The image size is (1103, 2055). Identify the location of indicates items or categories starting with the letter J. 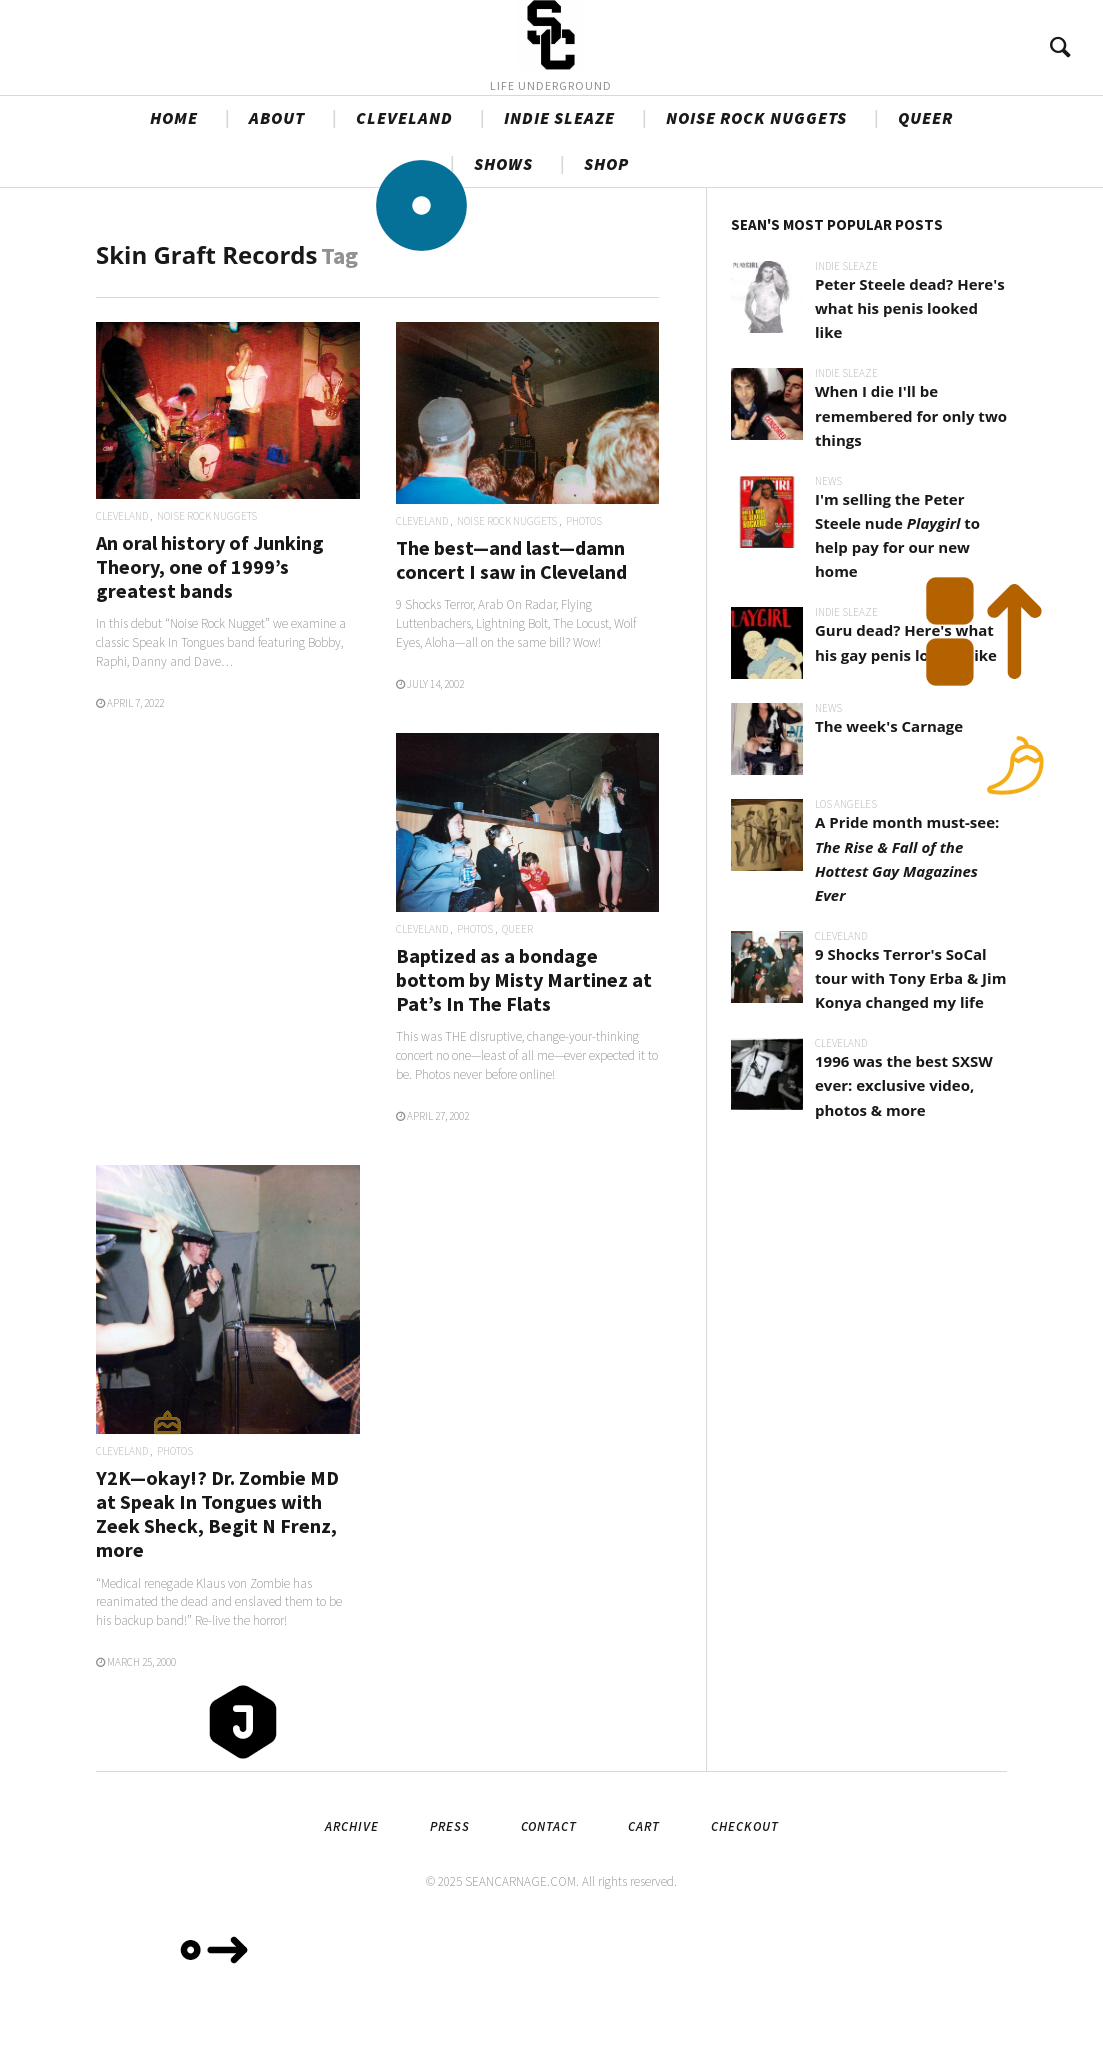
(243, 1722).